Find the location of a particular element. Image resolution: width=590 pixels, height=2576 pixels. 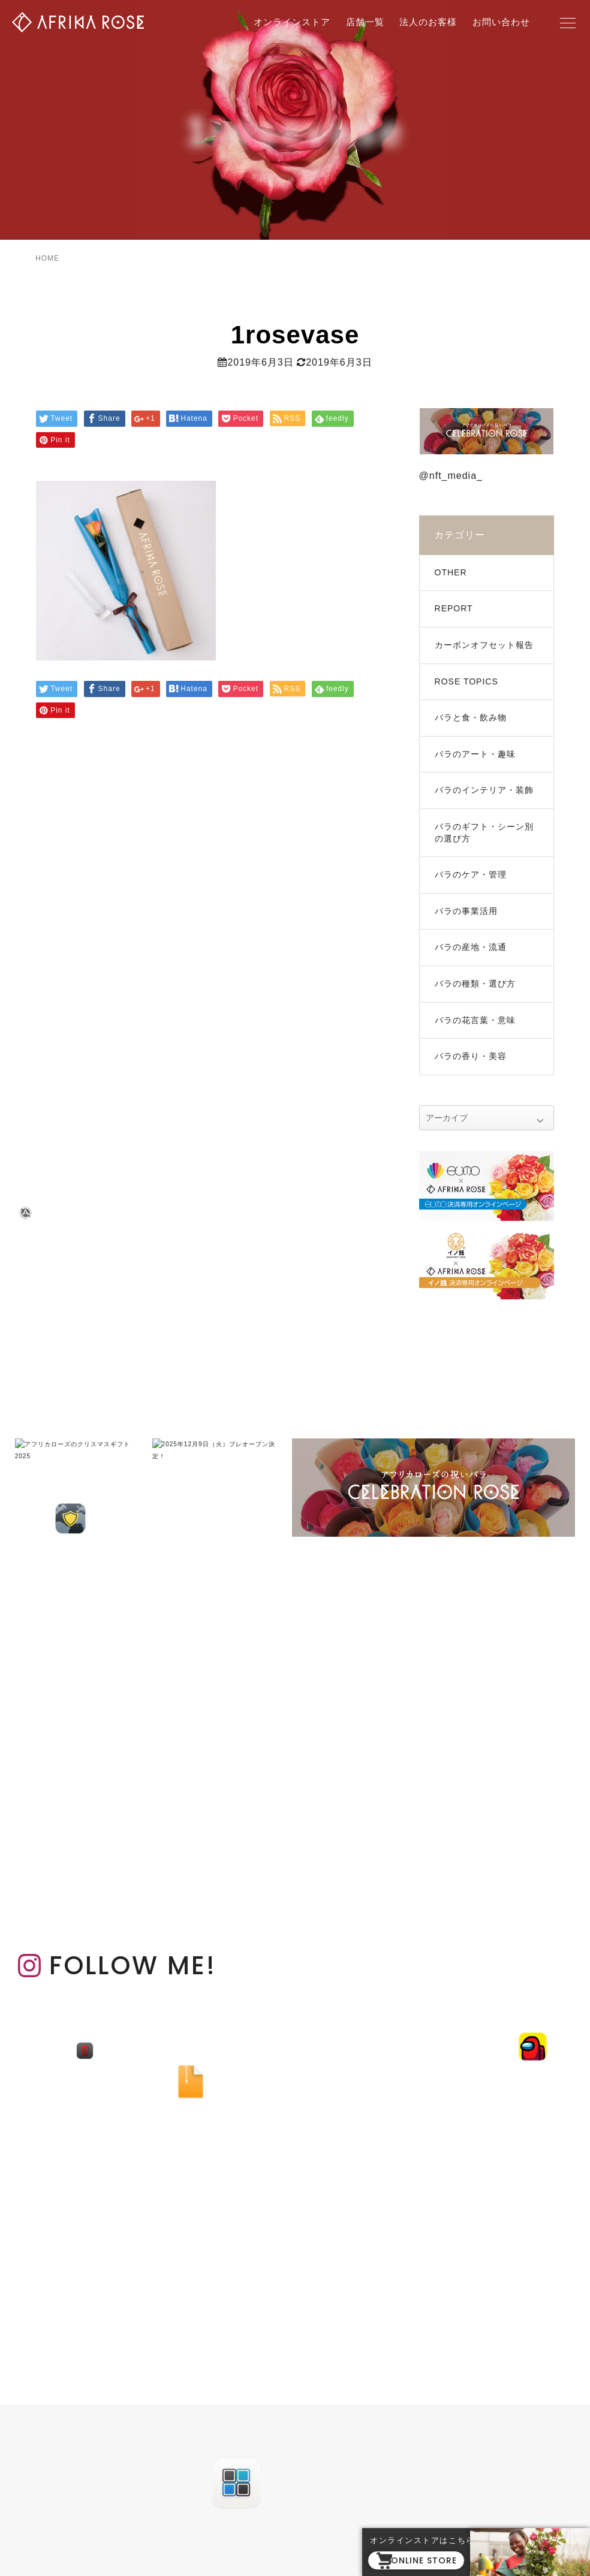

open btop system resource monitor is located at coordinates (85, 2050).